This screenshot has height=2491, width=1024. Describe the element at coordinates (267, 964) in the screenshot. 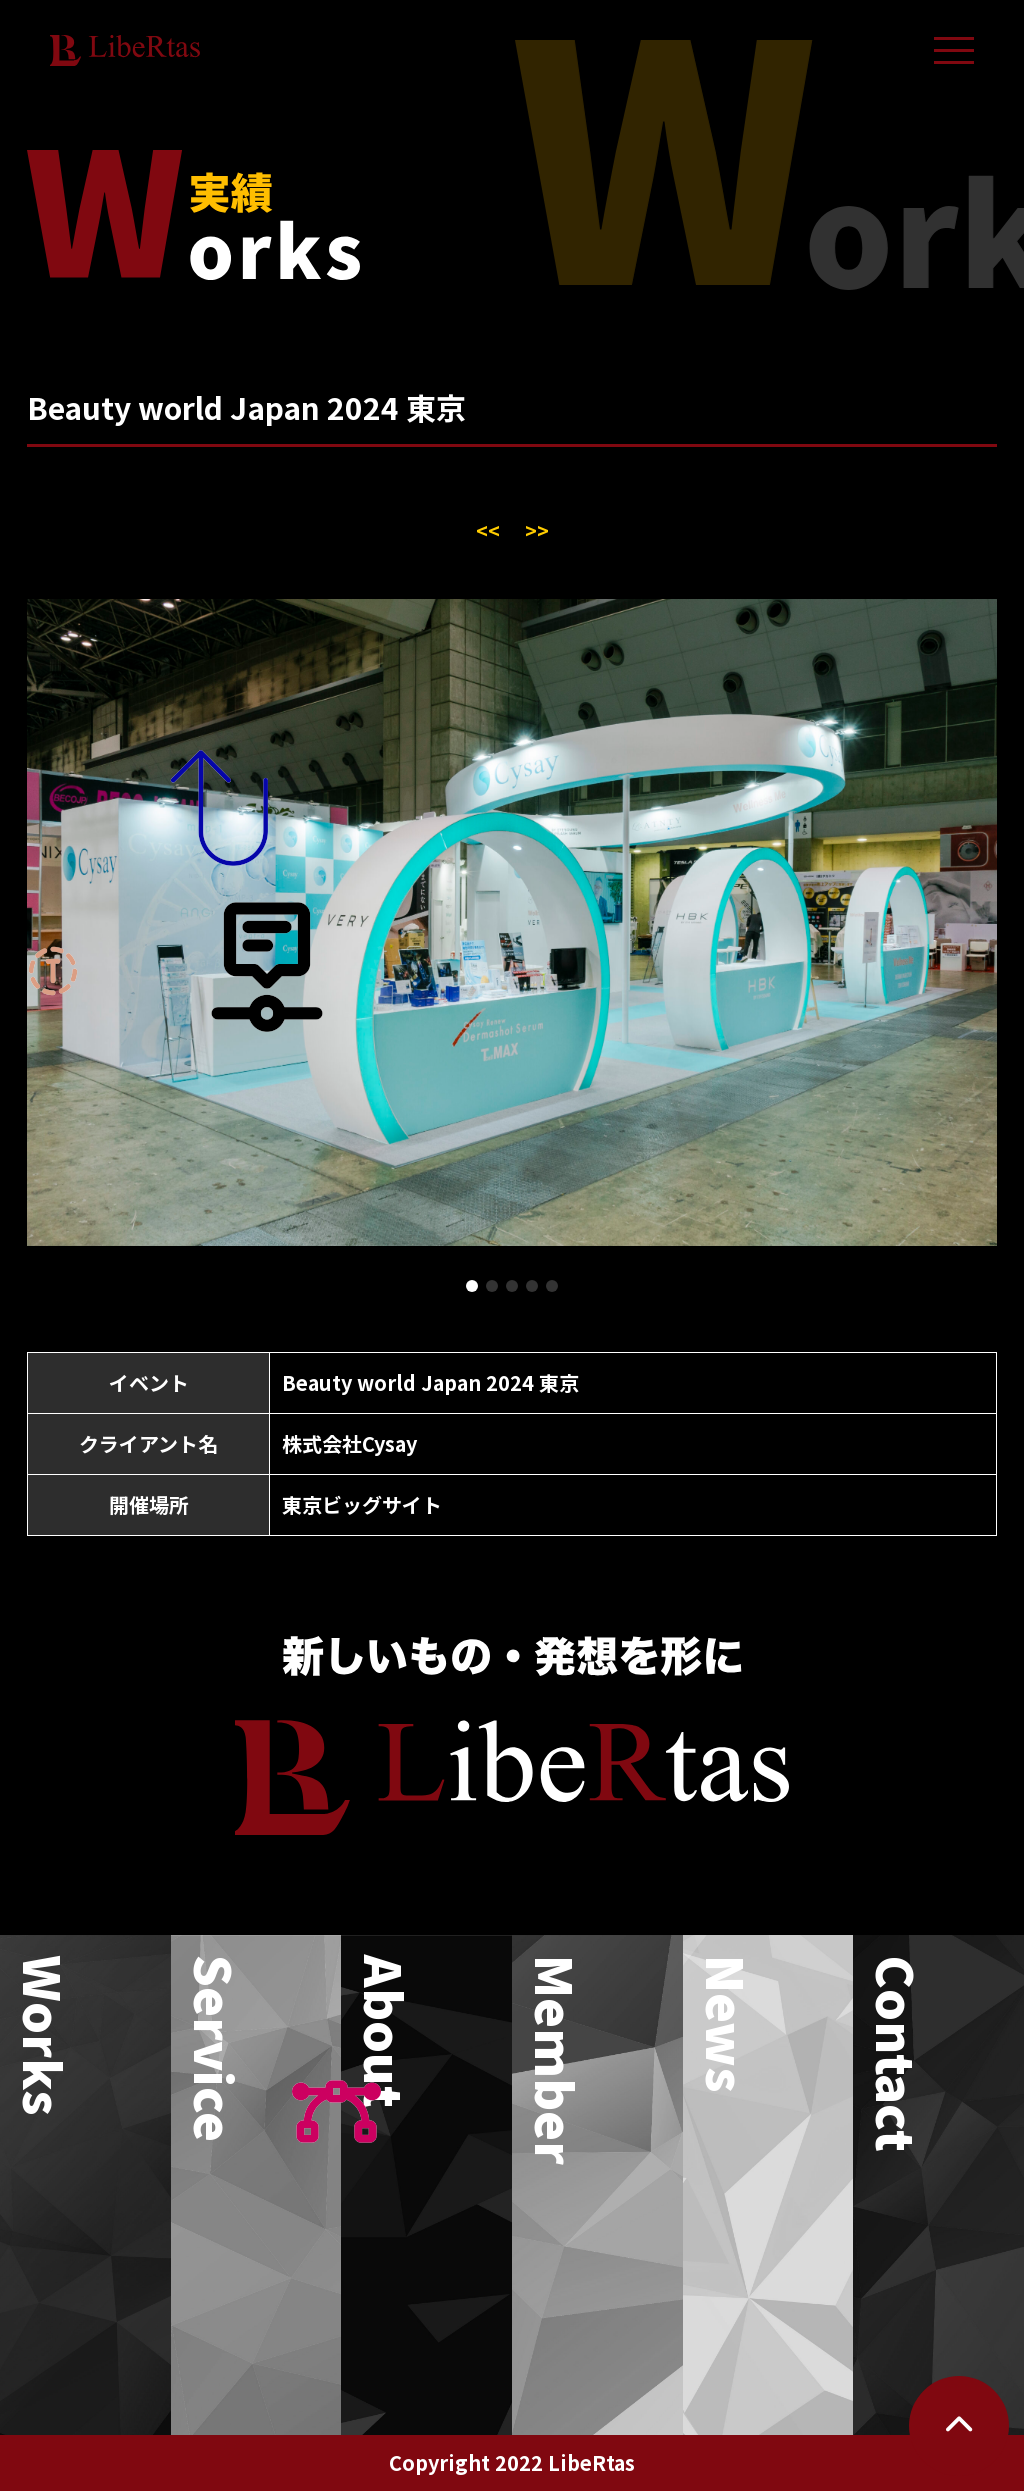

I see `view event details on timeline` at that location.